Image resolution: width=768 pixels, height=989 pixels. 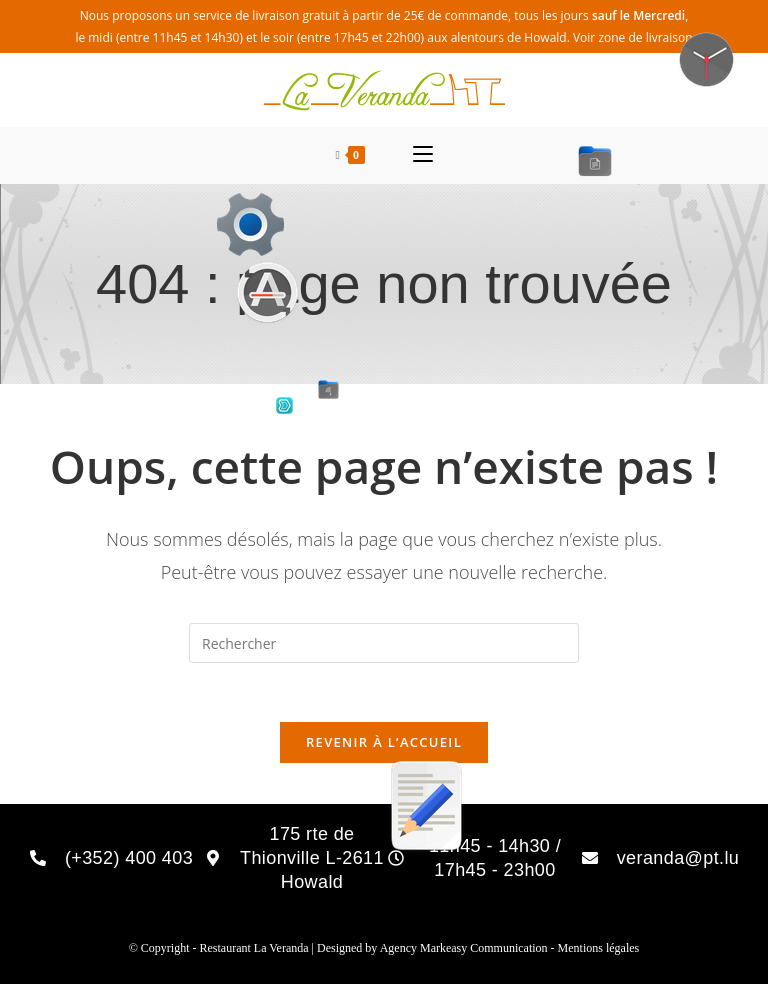 I want to click on open the text editor application, so click(x=426, y=805).